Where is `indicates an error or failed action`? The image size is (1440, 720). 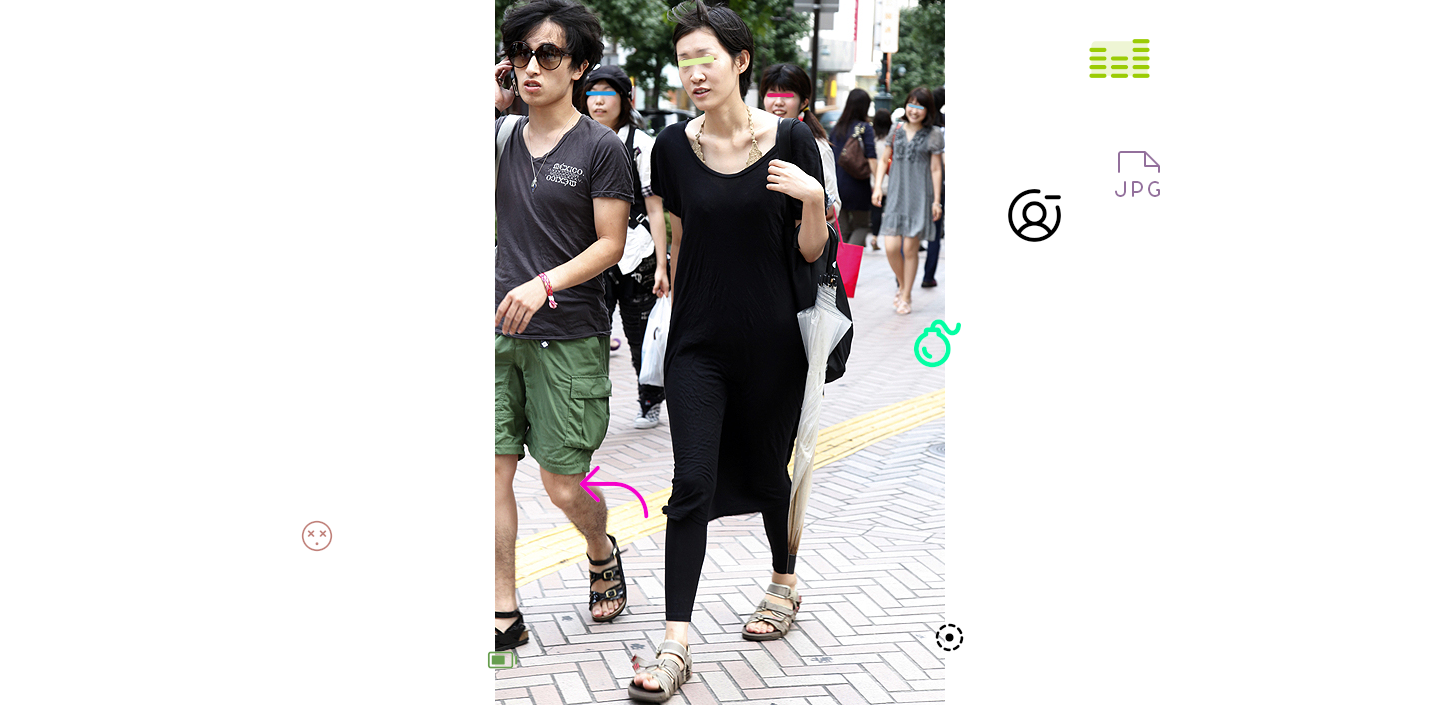 indicates an error or failed action is located at coordinates (317, 536).